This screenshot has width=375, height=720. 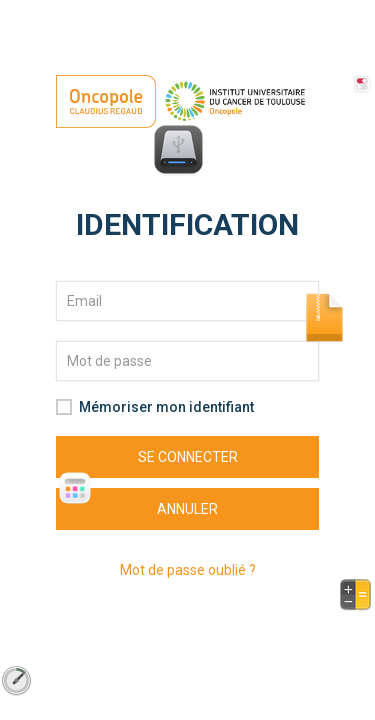 What do you see at coordinates (355, 594) in the screenshot?
I see `open the calculator app` at bounding box center [355, 594].